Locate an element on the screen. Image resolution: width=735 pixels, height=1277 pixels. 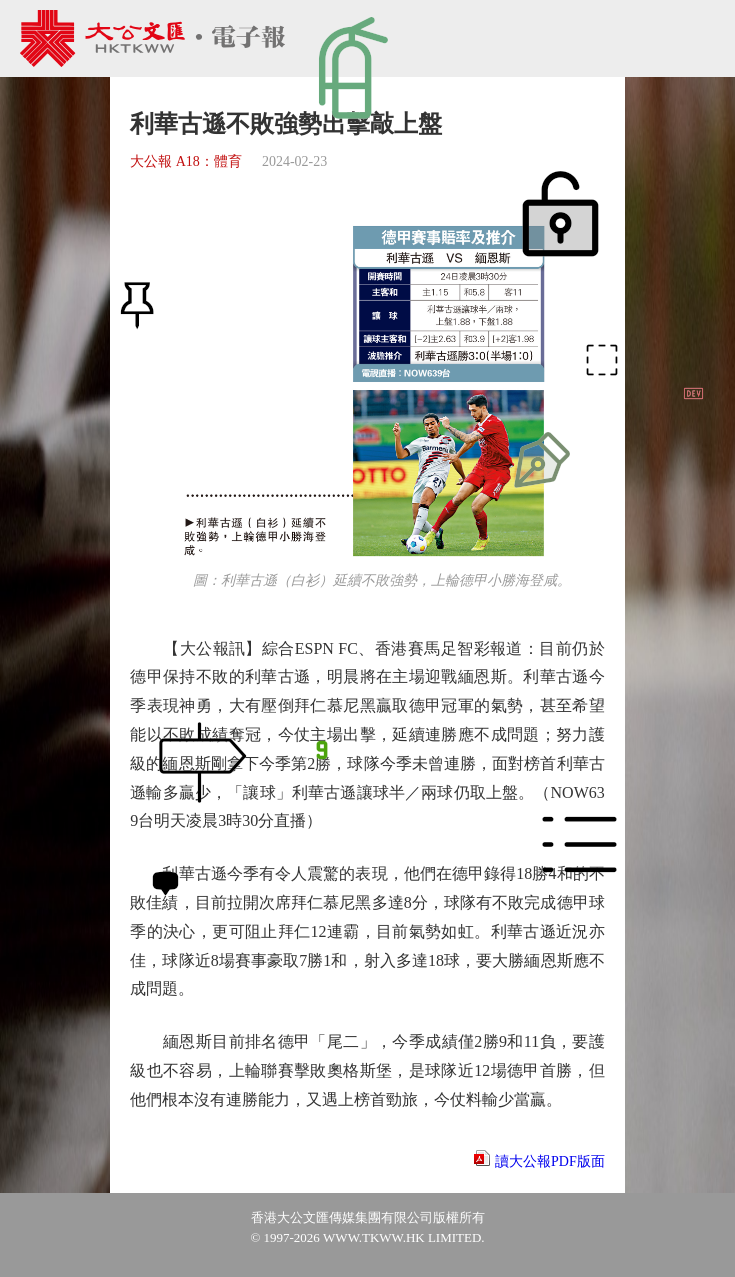
access fire safety information is located at coordinates (348, 69).